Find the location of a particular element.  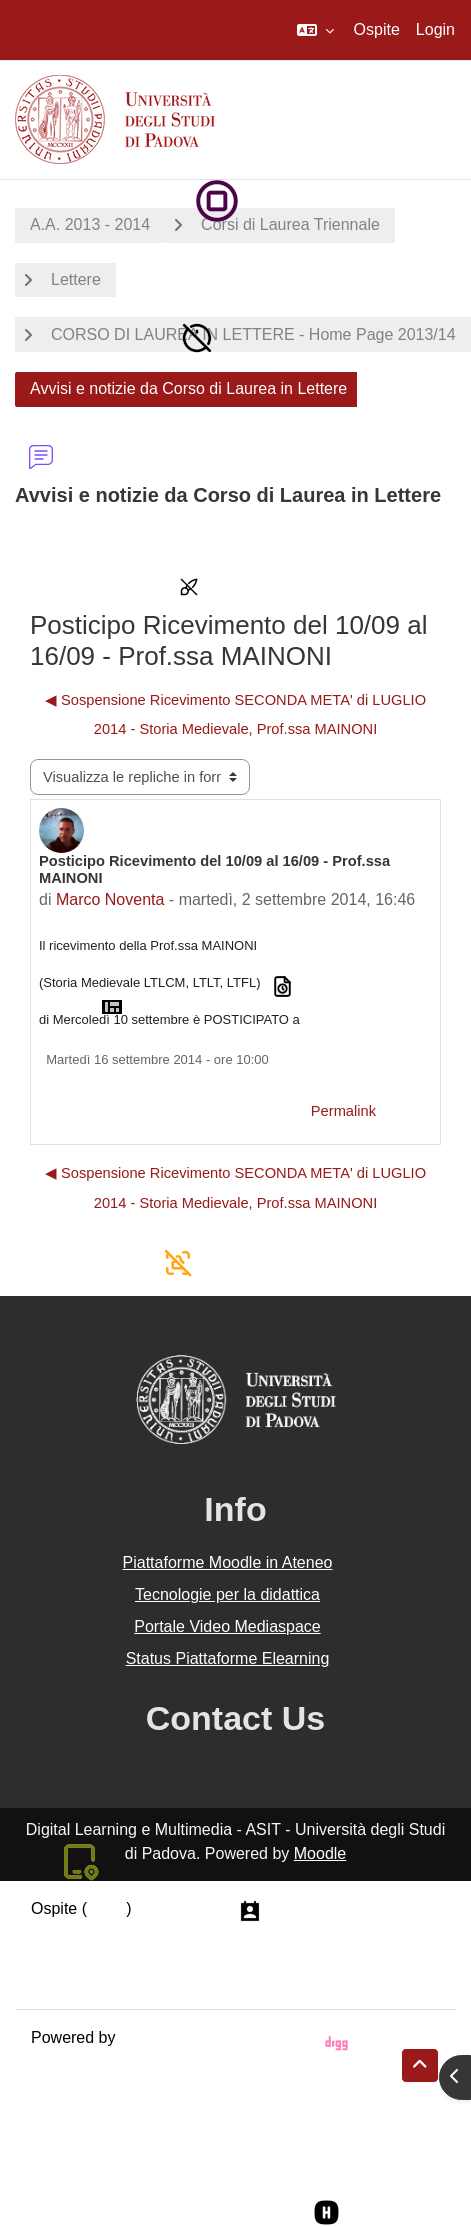

link to digg social news platform is located at coordinates (336, 2042).